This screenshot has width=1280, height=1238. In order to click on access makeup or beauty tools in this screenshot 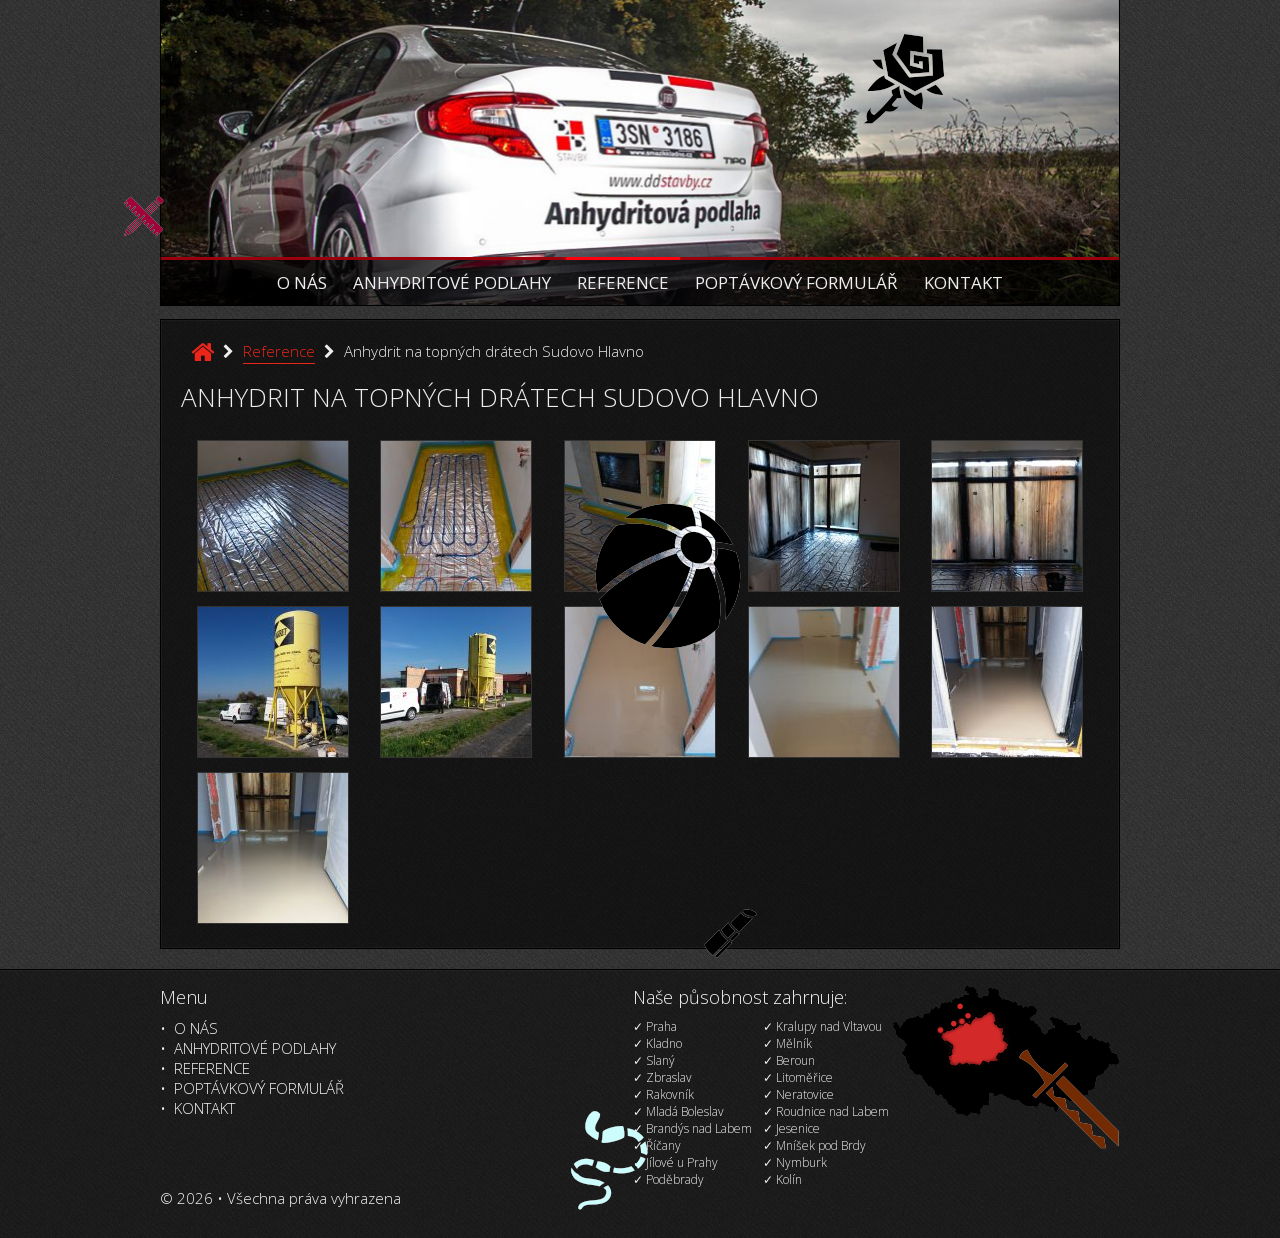, I will do `click(730, 933)`.